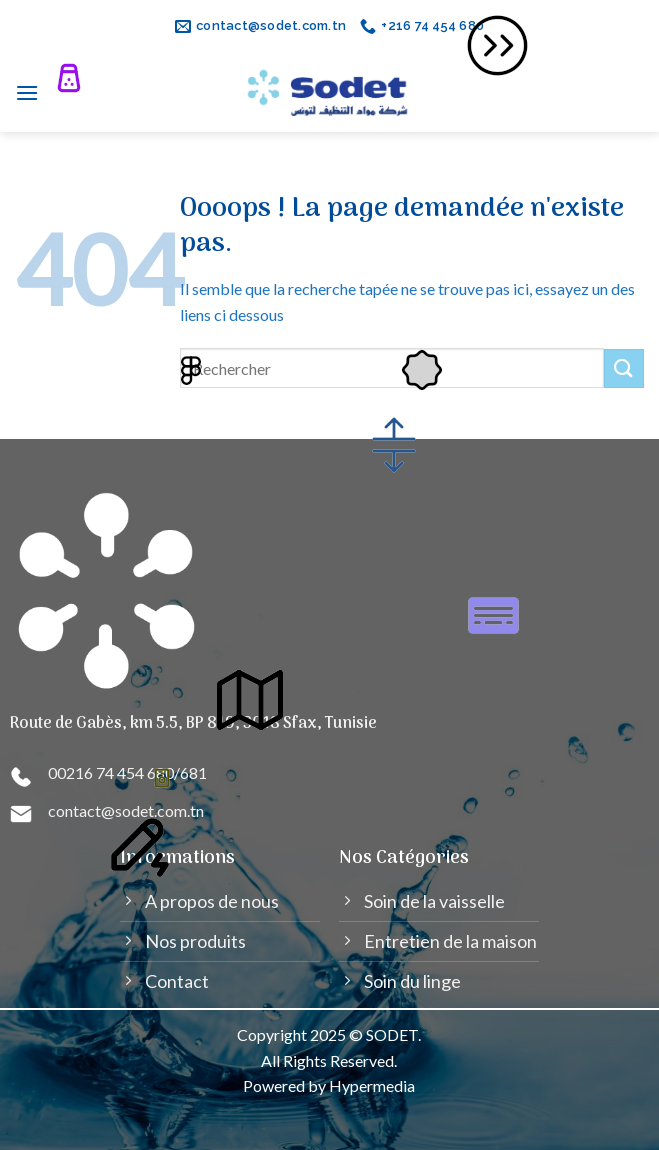 The width and height of the screenshot is (659, 1150). I want to click on view map or navigation, so click(250, 700).